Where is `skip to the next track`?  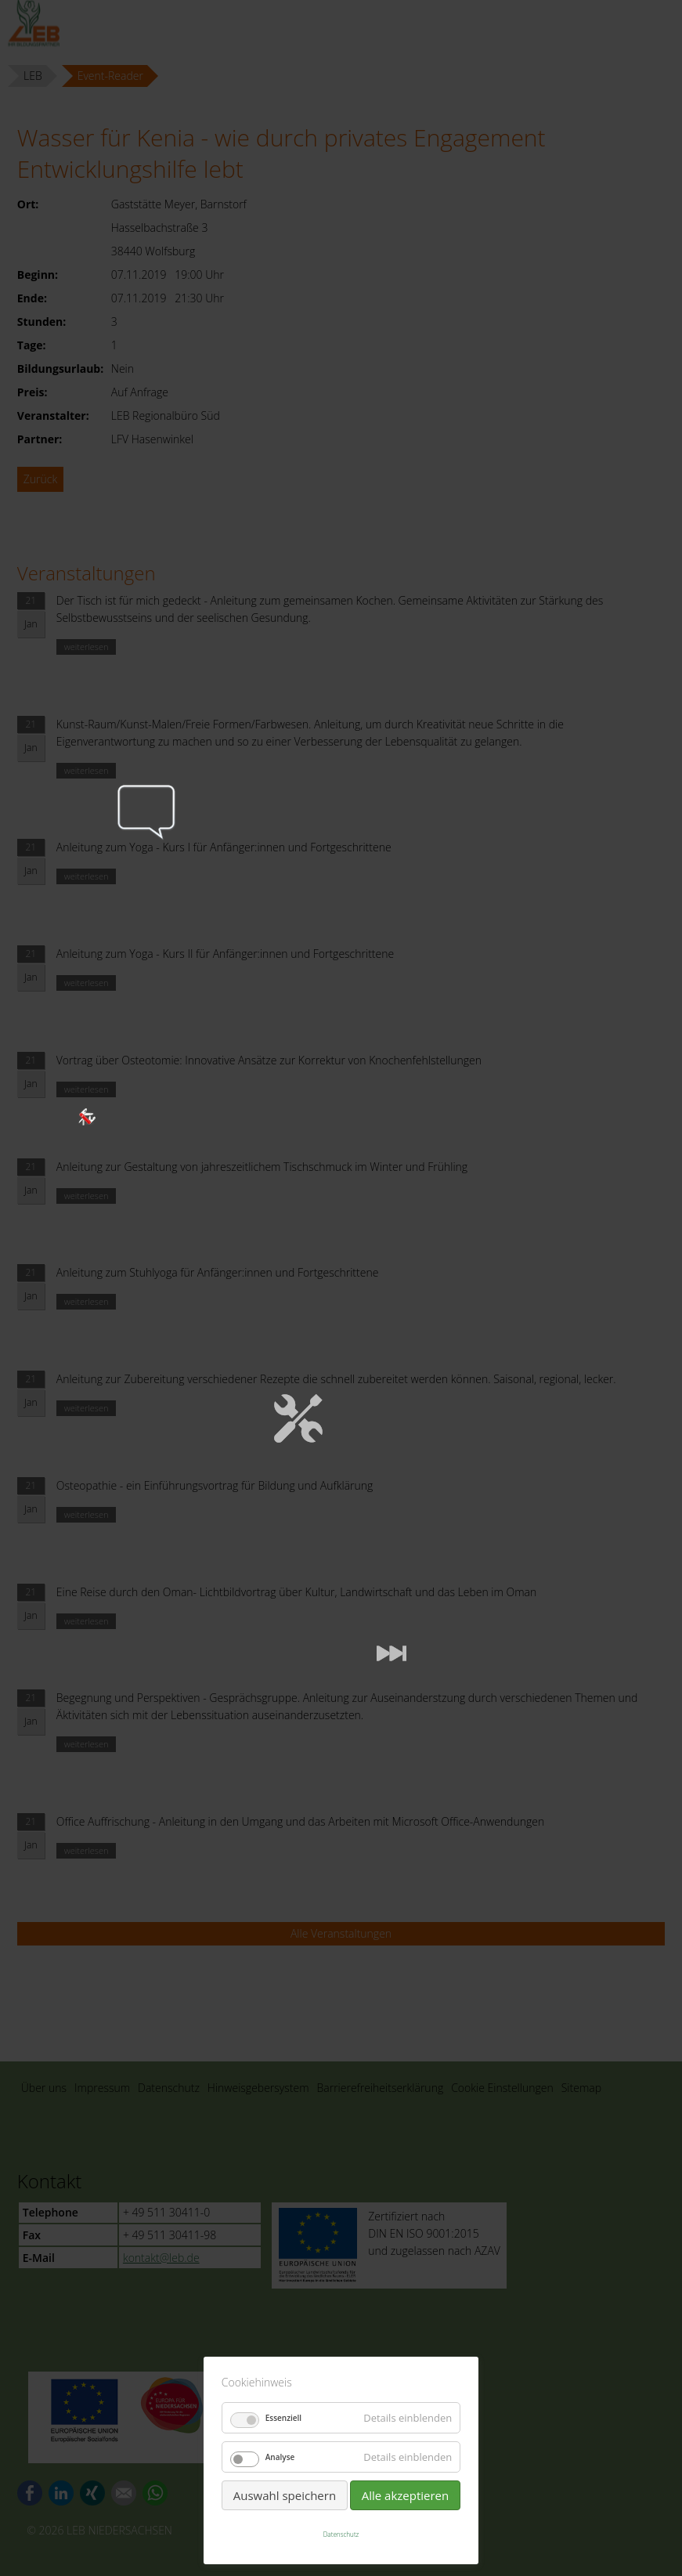 skip to the next track is located at coordinates (392, 1653).